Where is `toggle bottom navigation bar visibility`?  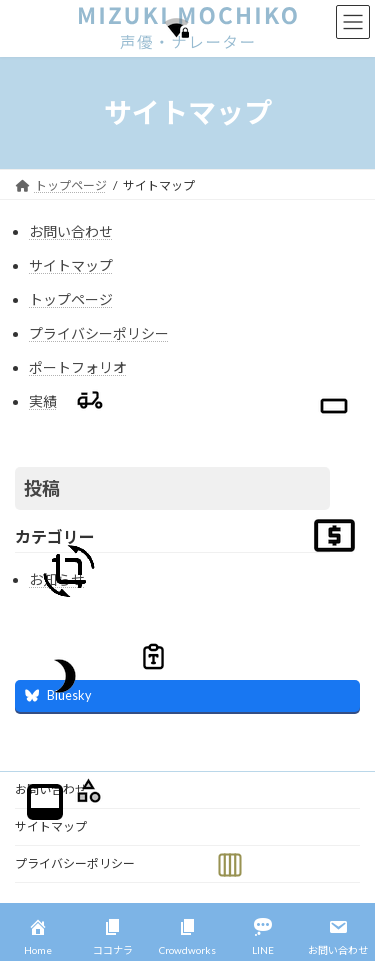
toggle bottom navigation bar visibility is located at coordinates (45, 802).